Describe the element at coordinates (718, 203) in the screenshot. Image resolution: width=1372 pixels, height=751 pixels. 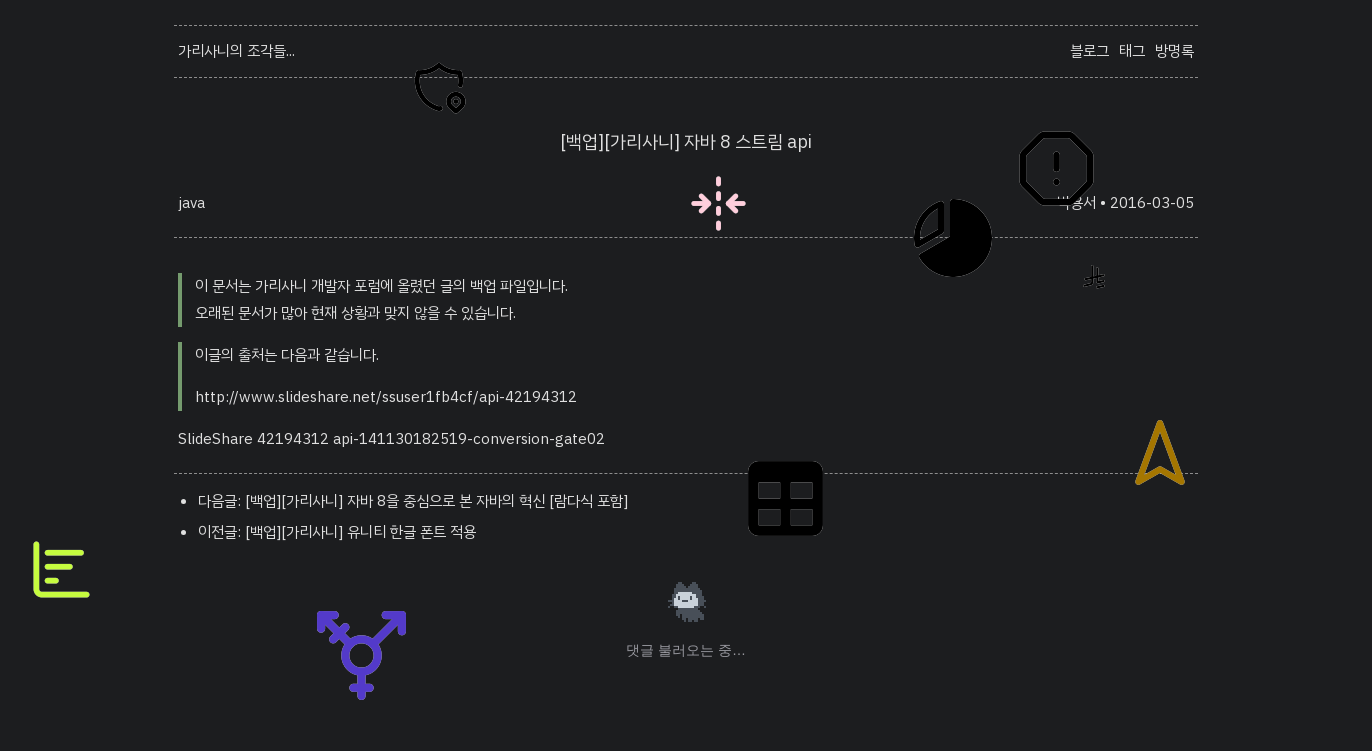
I see `collapse content horizontally` at that location.